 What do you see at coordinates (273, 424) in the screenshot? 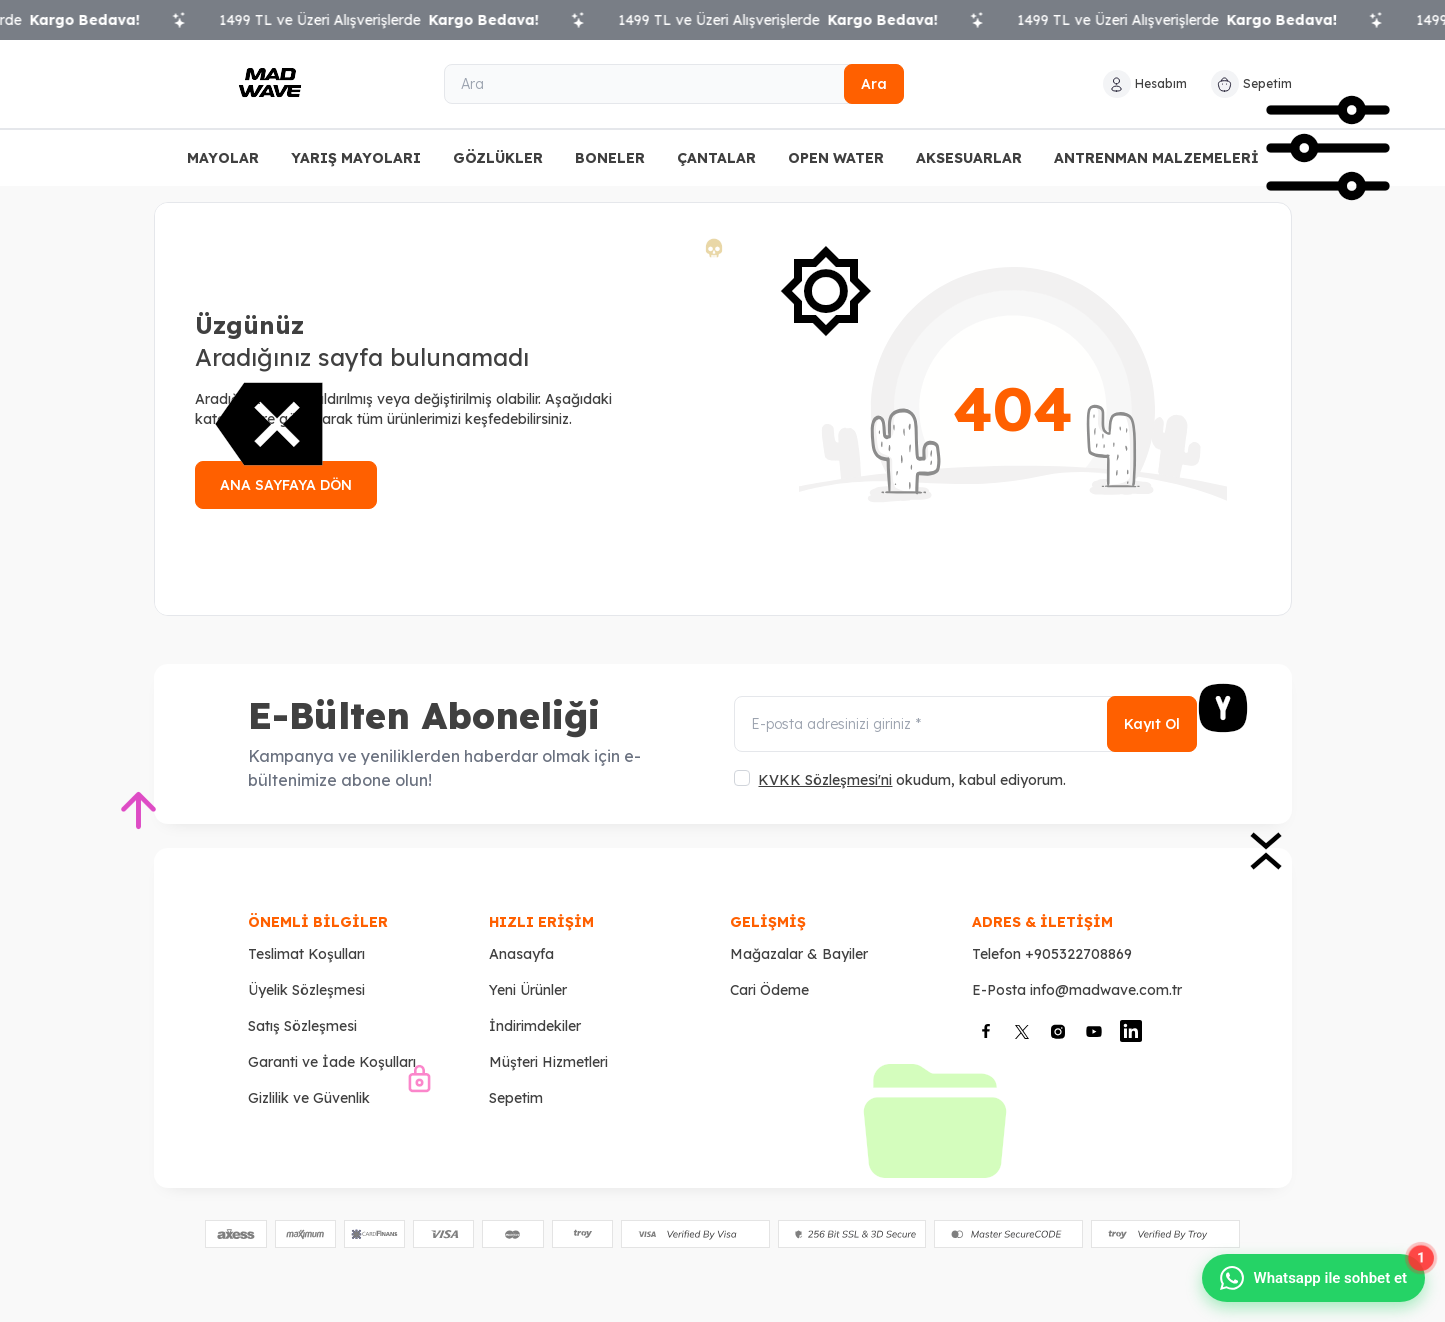
I see `delete the previous character` at bounding box center [273, 424].